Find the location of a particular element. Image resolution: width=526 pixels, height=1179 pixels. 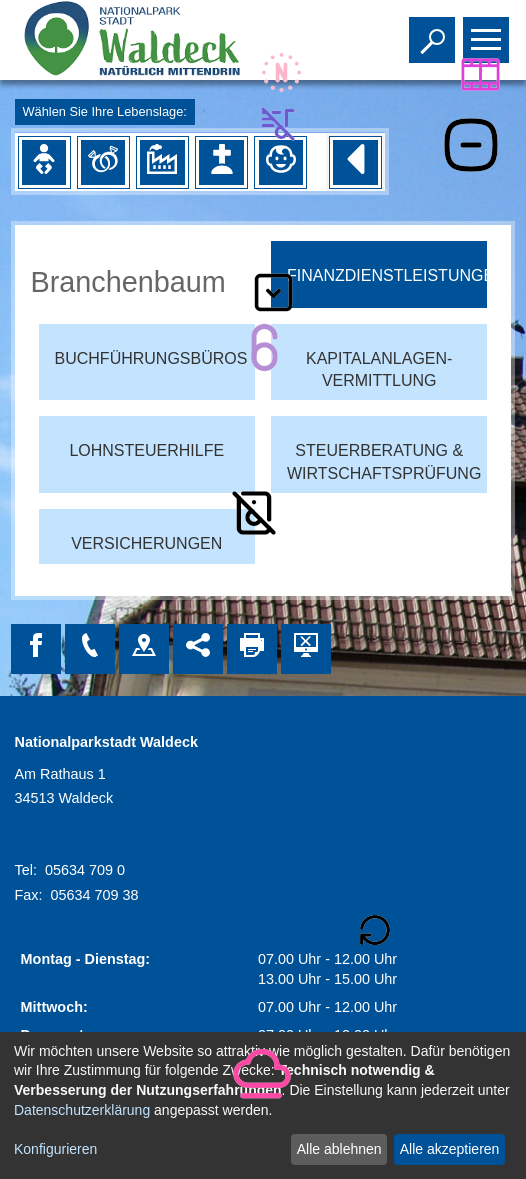

indicates a draft or pending status for an item is located at coordinates (281, 72).